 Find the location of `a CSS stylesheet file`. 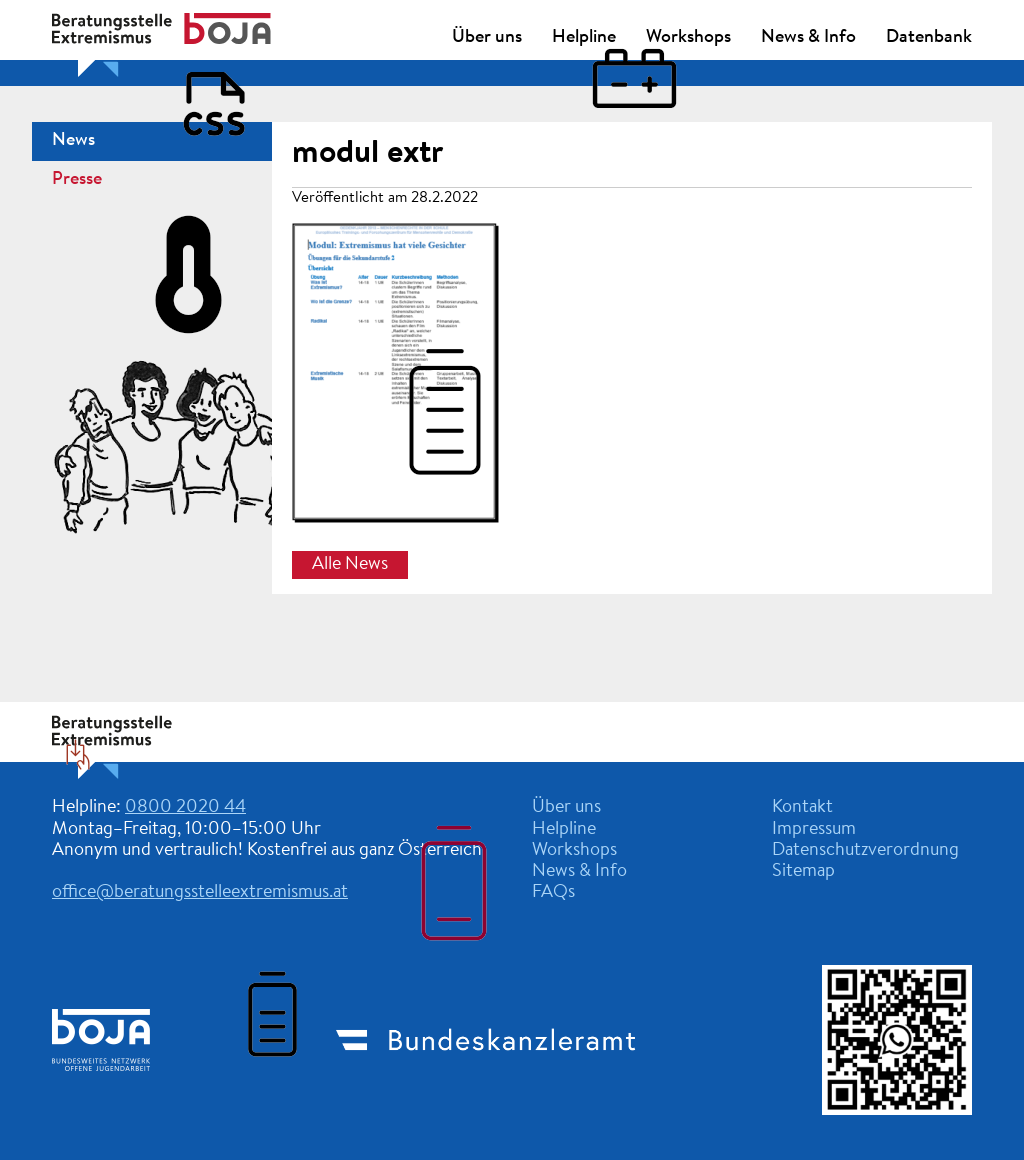

a CSS stylesheet file is located at coordinates (215, 106).